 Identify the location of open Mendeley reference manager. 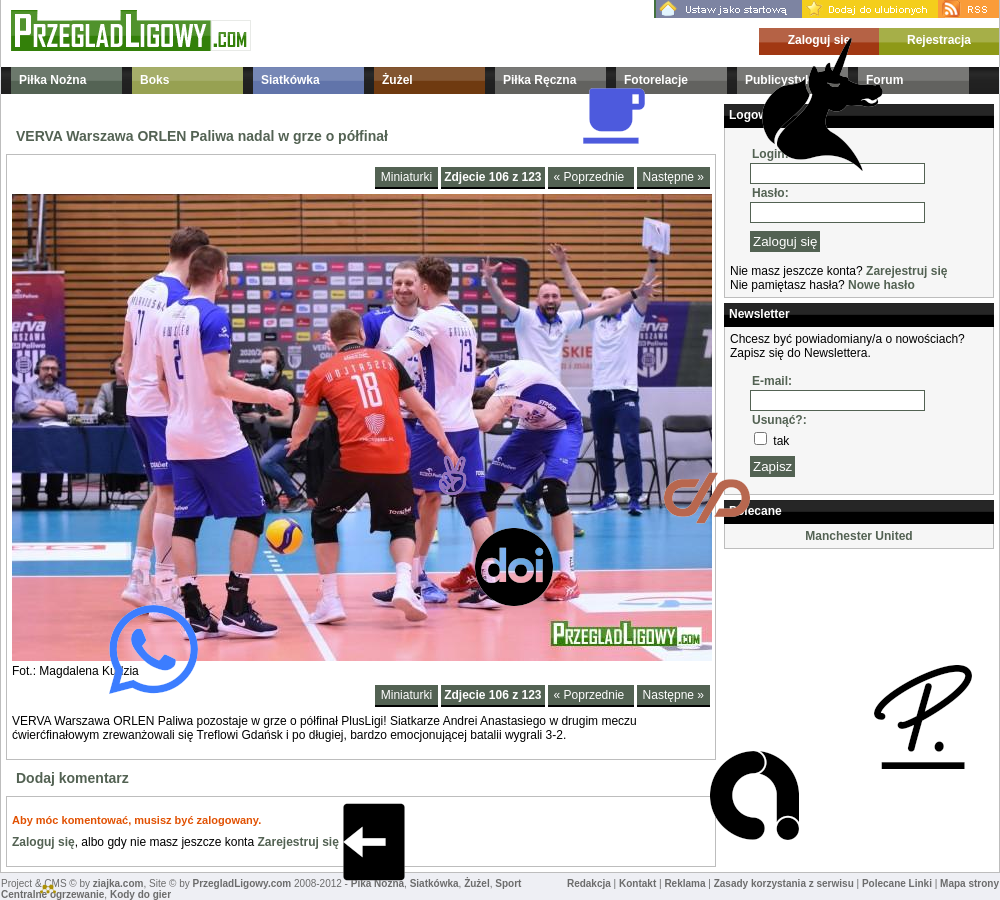
(48, 889).